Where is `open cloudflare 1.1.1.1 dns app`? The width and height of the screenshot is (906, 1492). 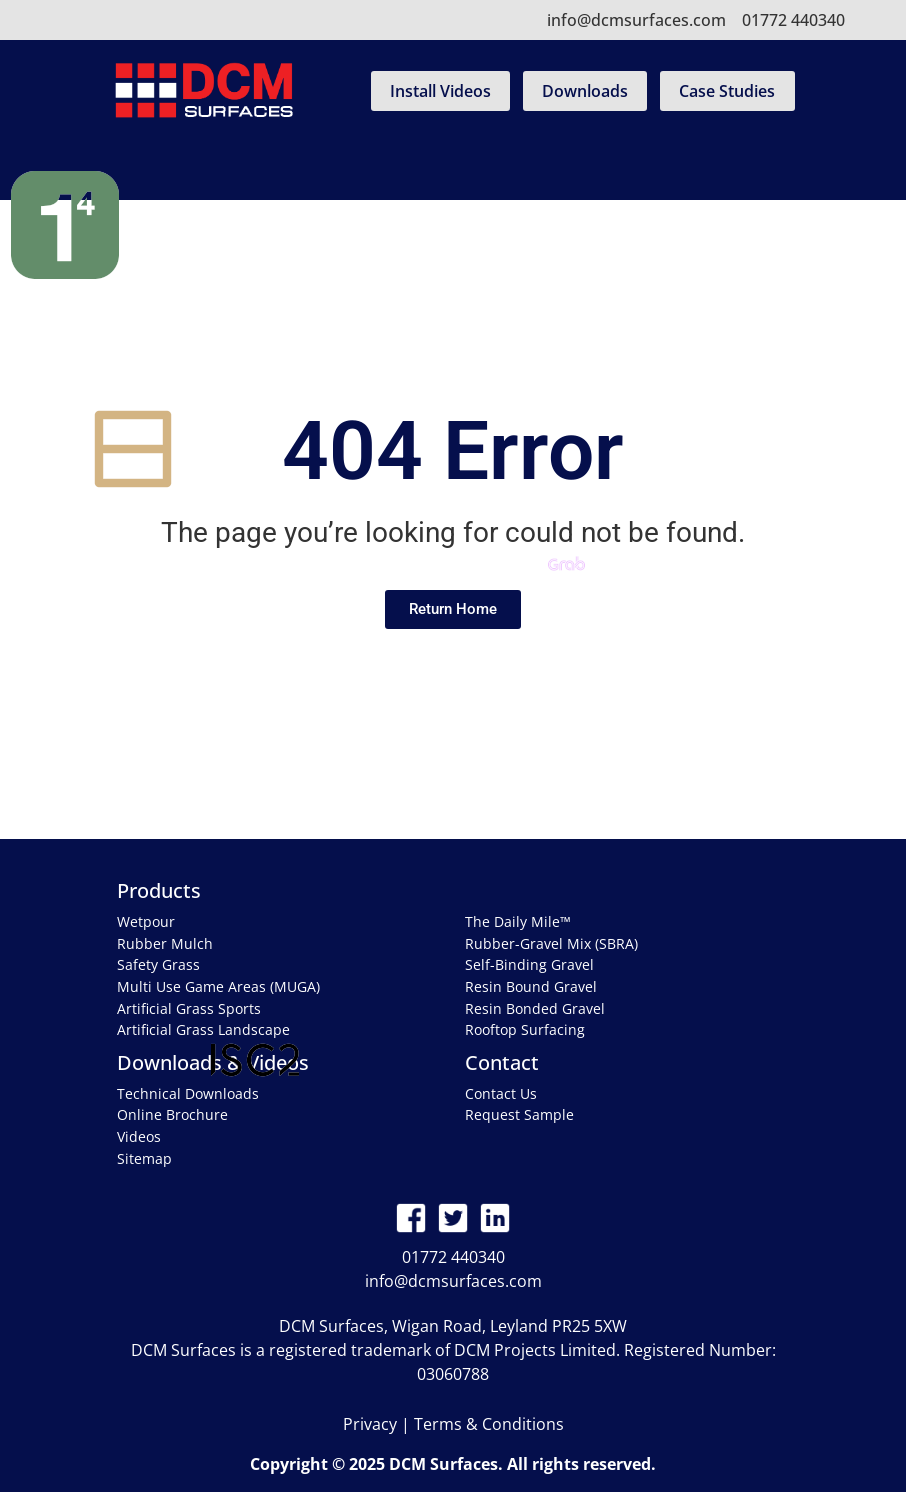 open cloudflare 1.1.1.1 dns app is located at coordinates (65, 225).